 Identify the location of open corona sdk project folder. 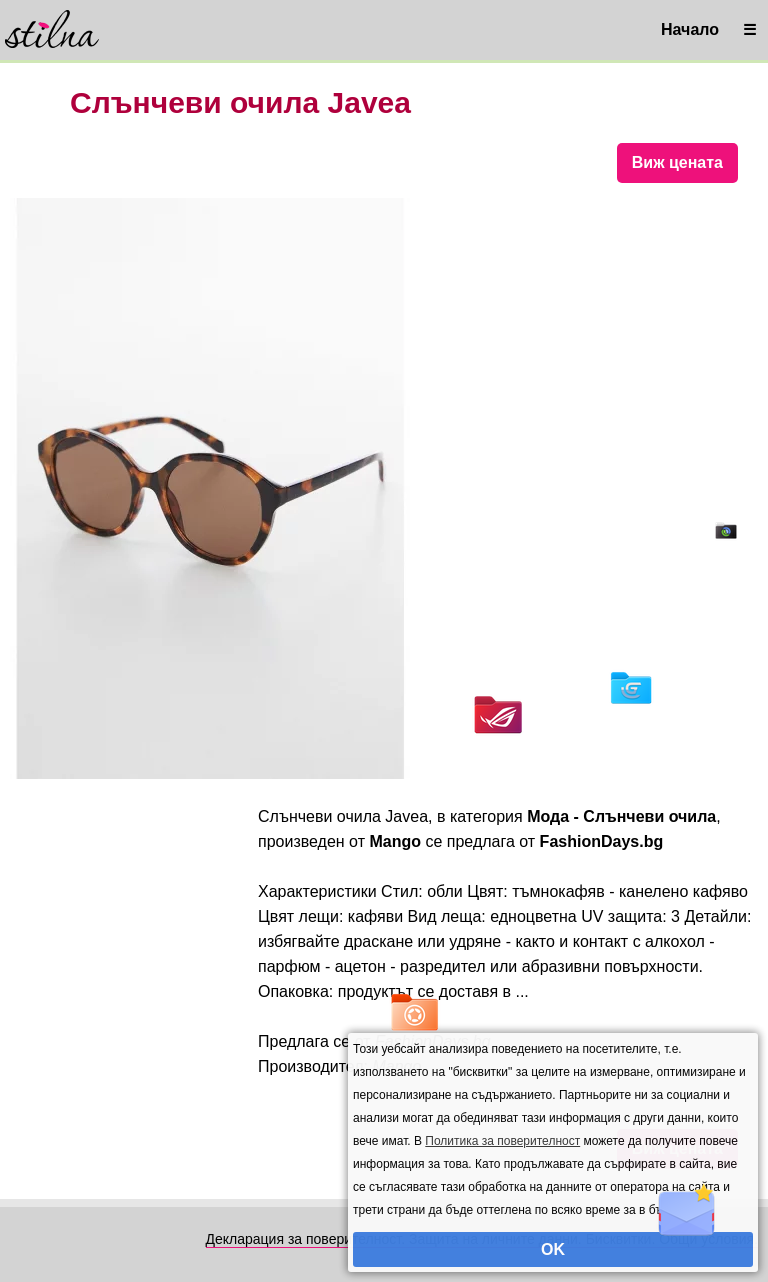
(414, 1013).